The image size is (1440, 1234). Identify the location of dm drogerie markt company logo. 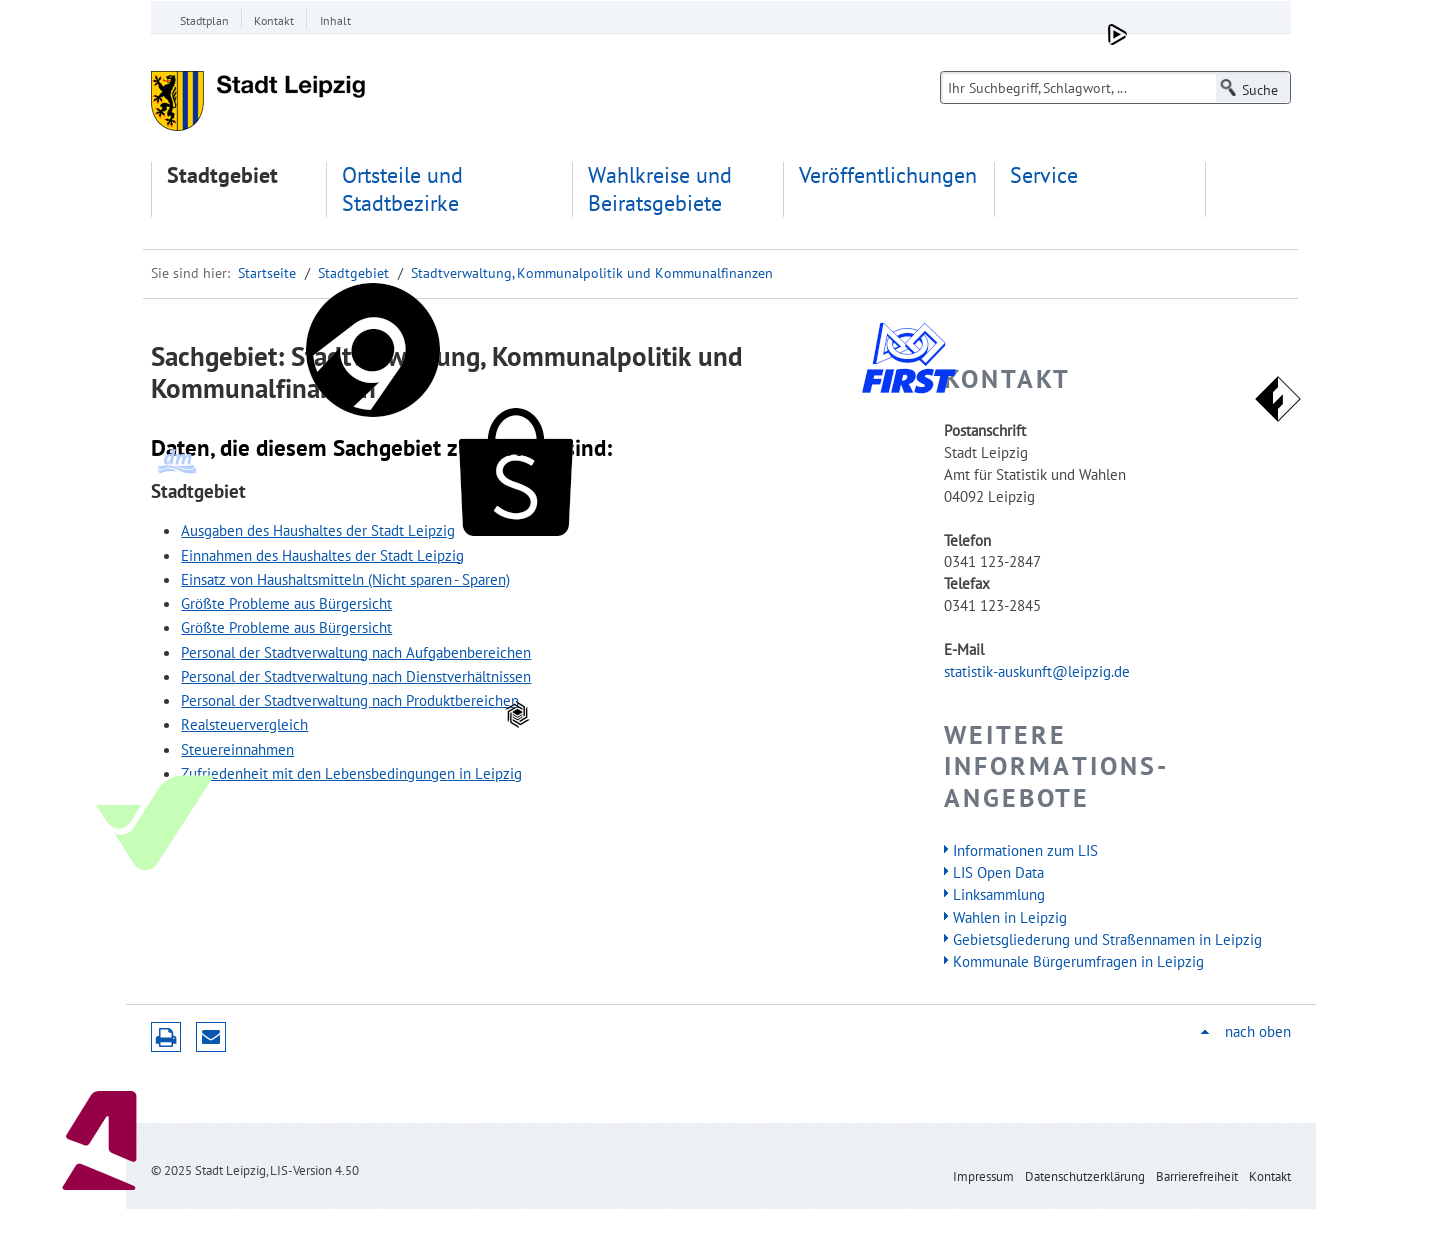
(176, 461).